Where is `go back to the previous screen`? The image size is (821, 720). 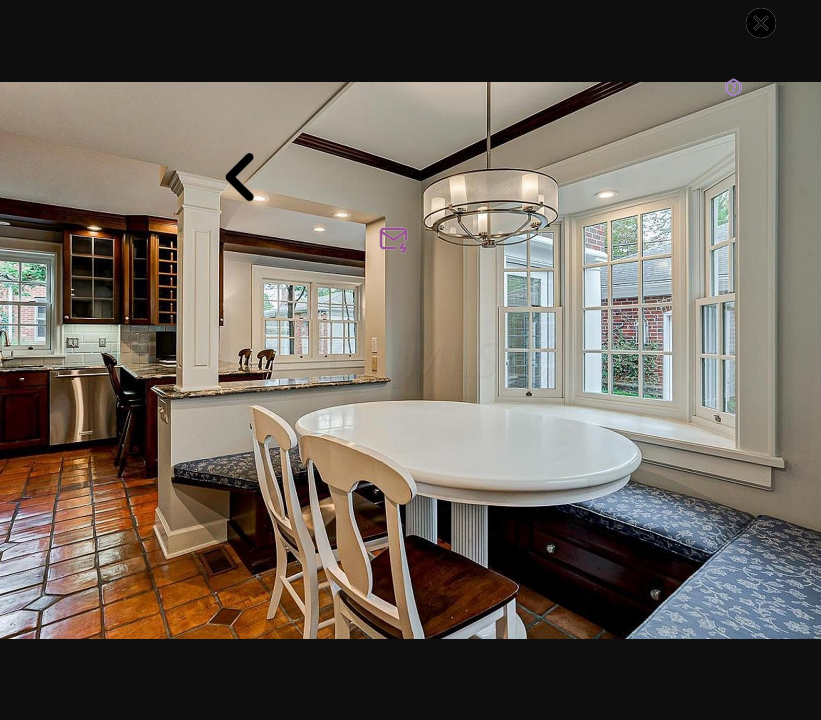 go back to the previous screen is located at coordinates (240, 177).